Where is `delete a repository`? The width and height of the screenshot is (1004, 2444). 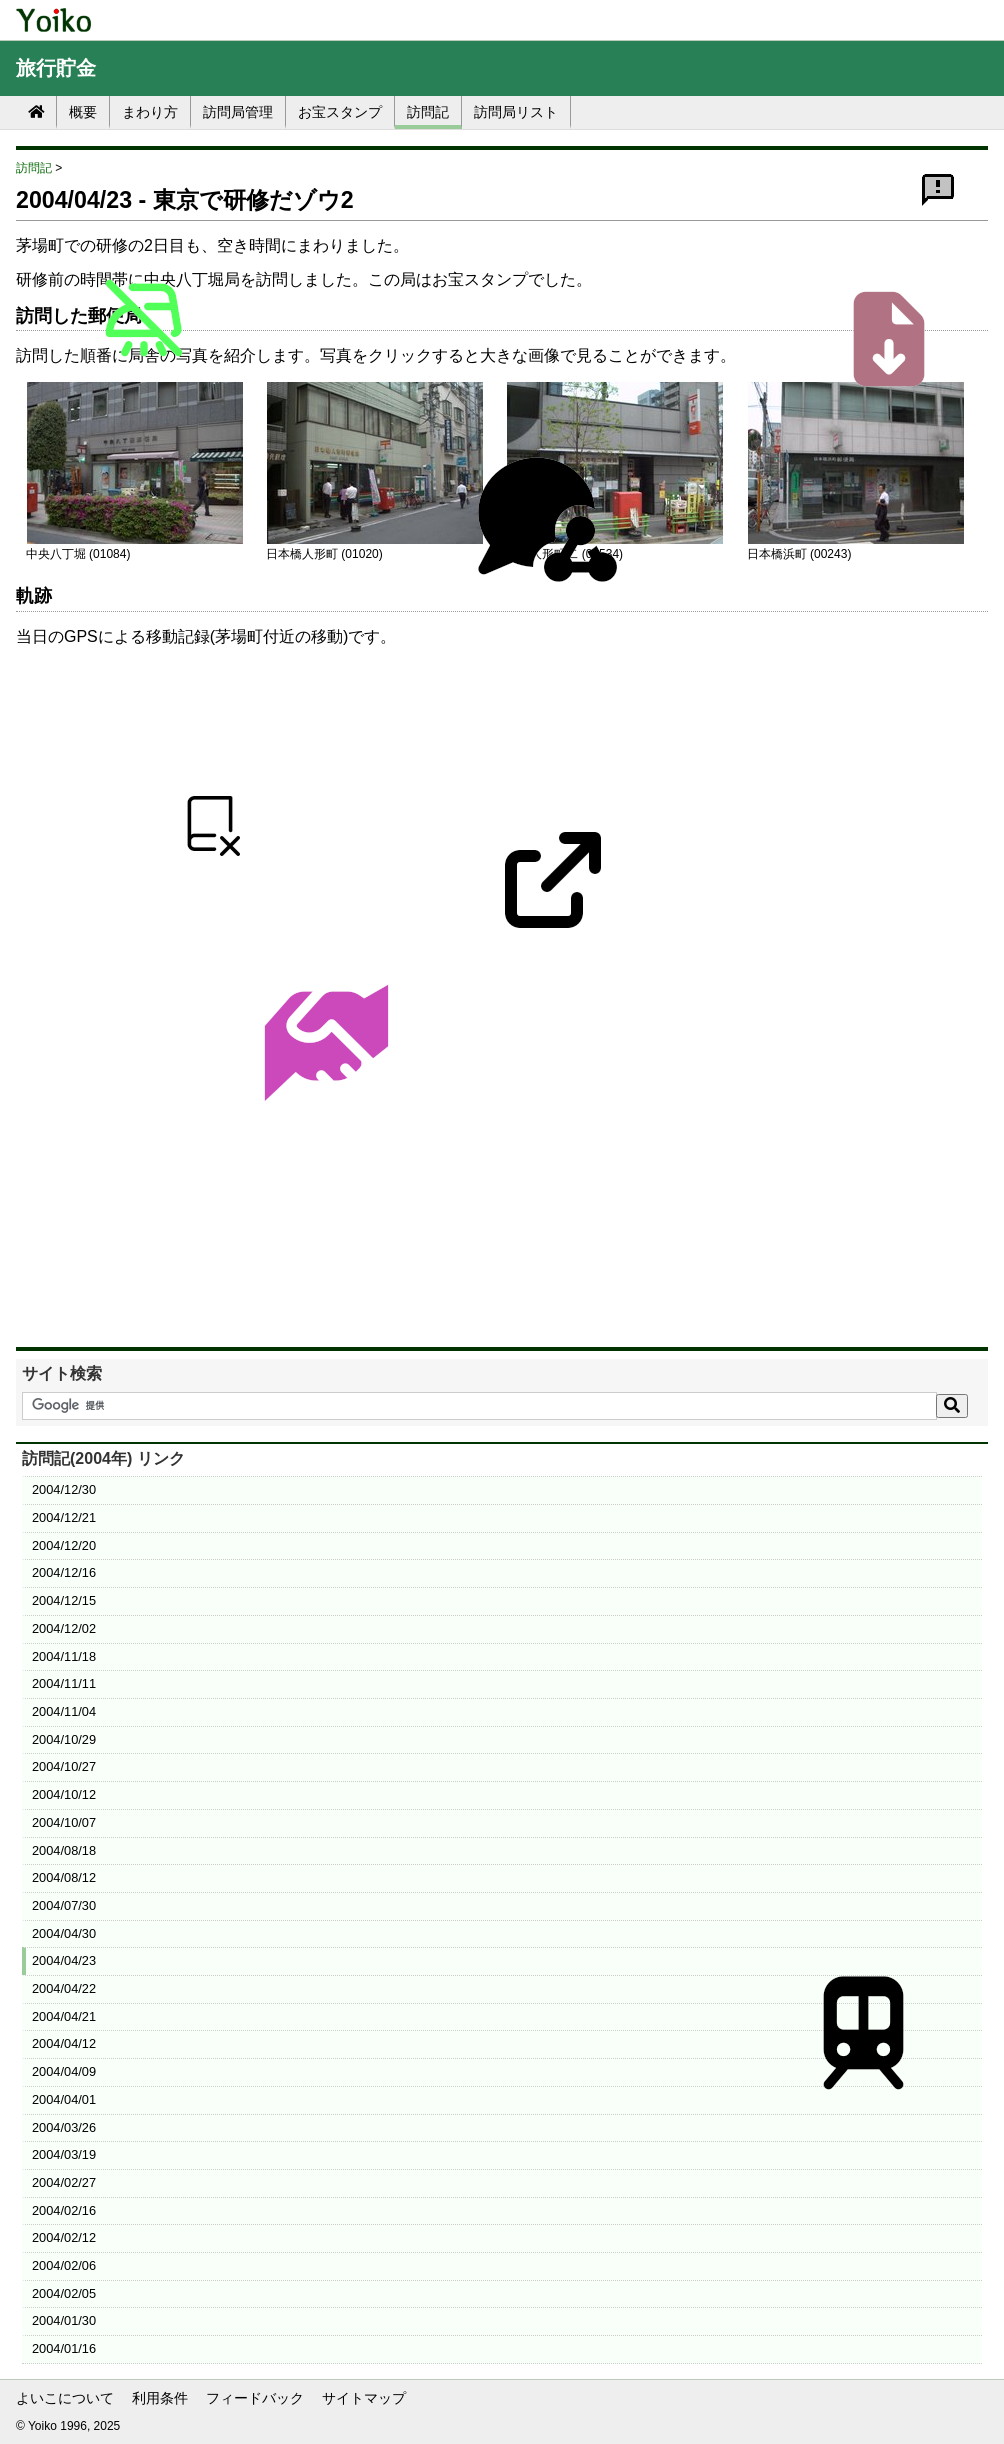 delete a repository is located at coordinates (210, 826).